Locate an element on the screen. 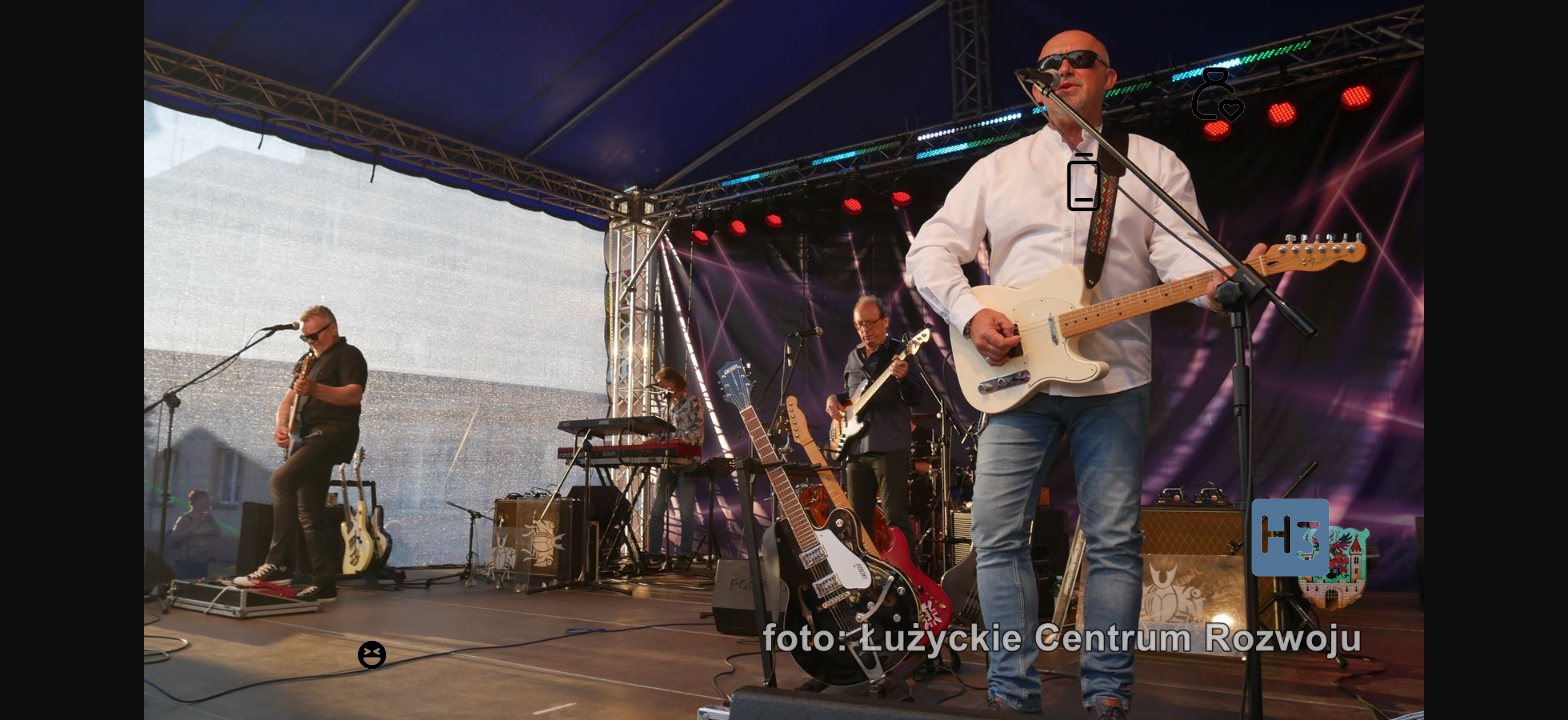  format text as heading level 3 is located at coordinates (1290, 537).